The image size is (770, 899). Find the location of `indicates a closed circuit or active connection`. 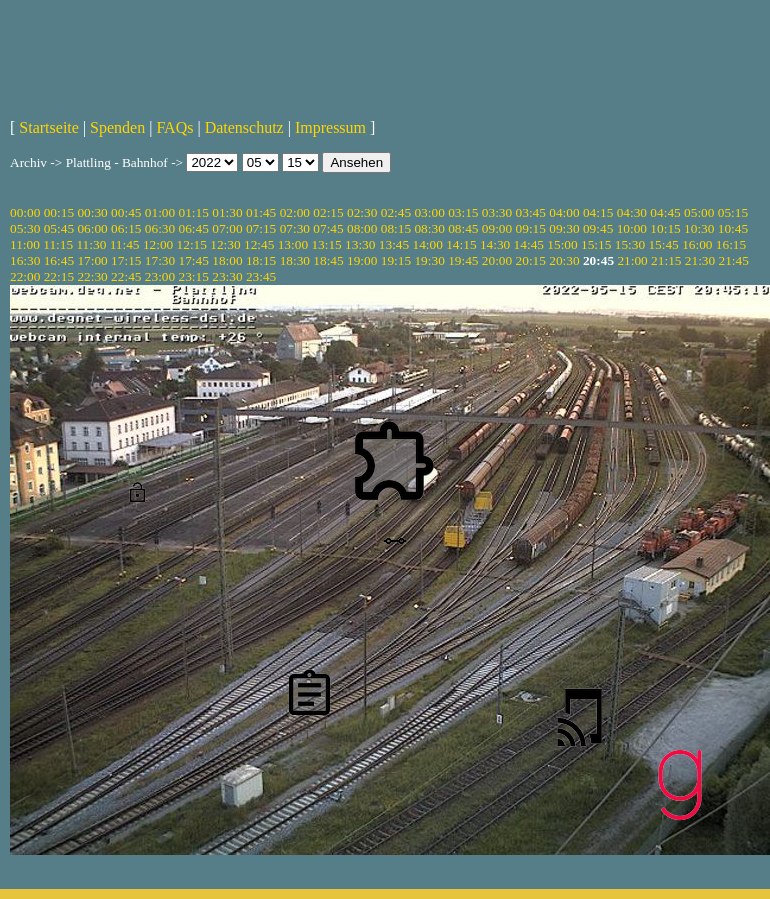

indicates a closed circuit or active connection is located at coordinates (395, 541).